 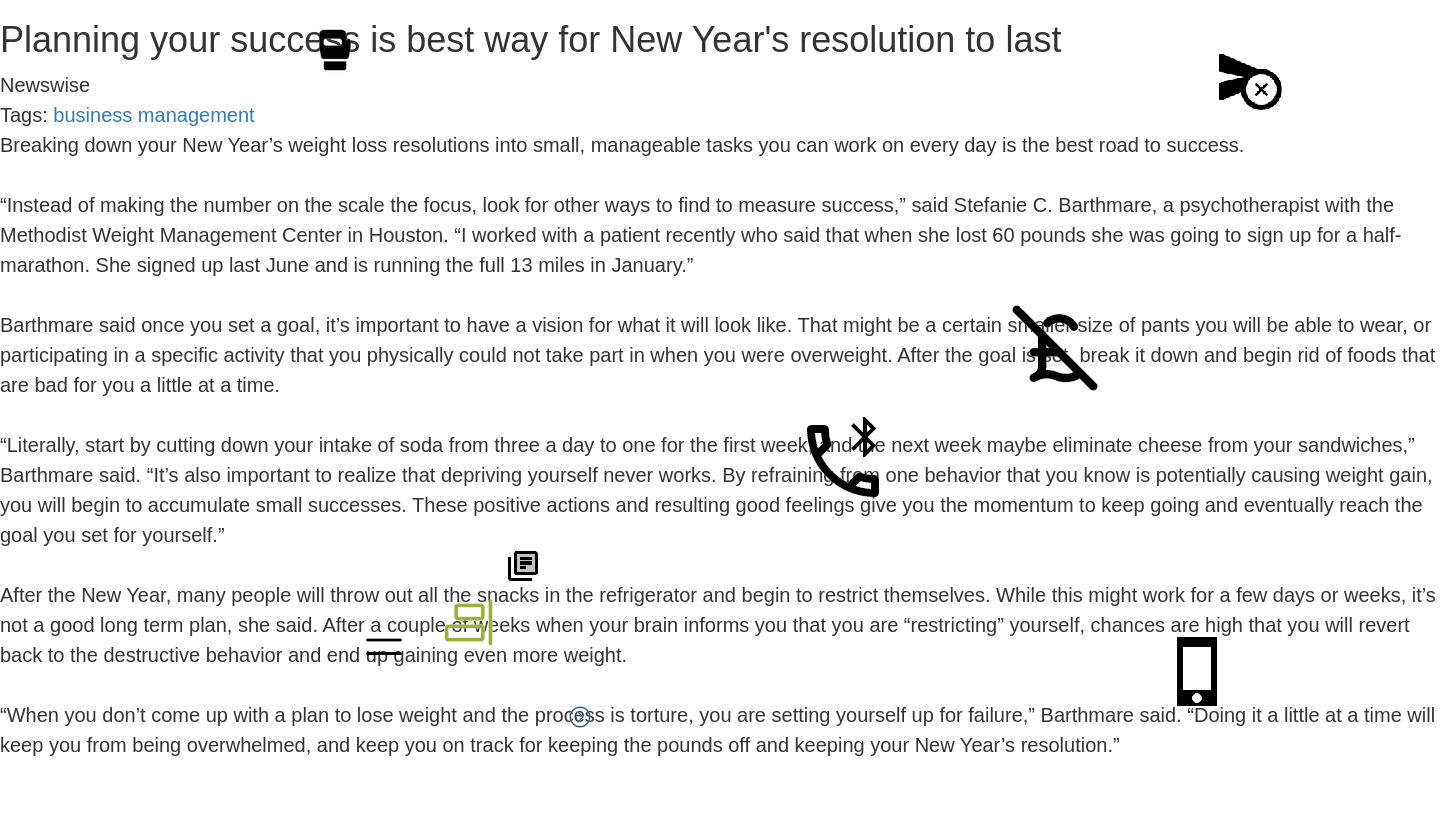 What do you see at coordinates (469, 622) in the screenshot?
I see `align text or content to the right` at bounding box center [469, 622].